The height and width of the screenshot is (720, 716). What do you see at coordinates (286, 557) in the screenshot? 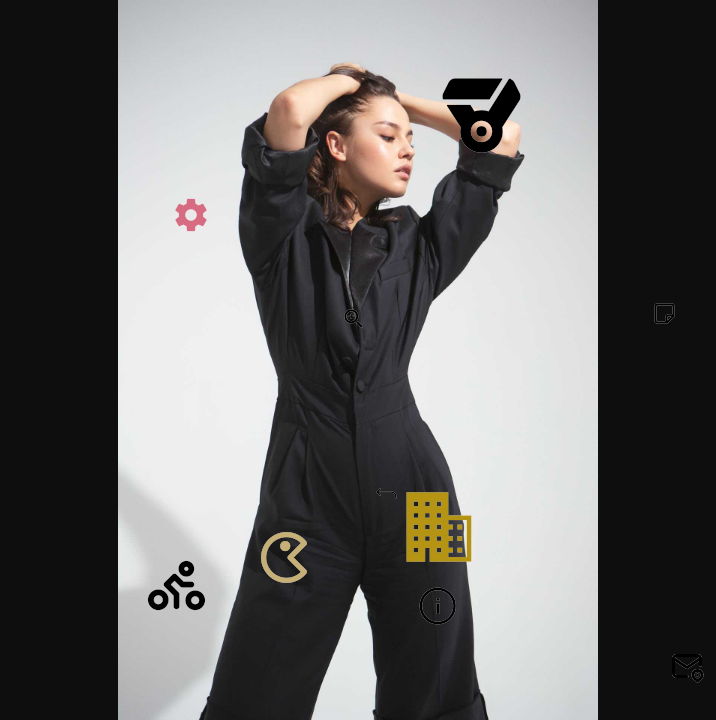
I see `launch a retro-style game or arcade app` at bounding box center [286, 557].